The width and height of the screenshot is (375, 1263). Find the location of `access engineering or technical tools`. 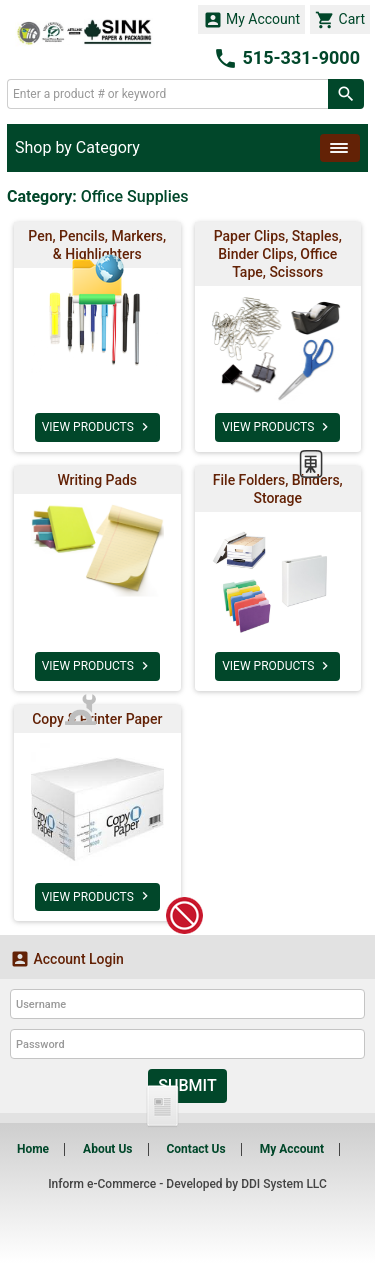

access engineering or technical tools is located at coordinates (80, 709).